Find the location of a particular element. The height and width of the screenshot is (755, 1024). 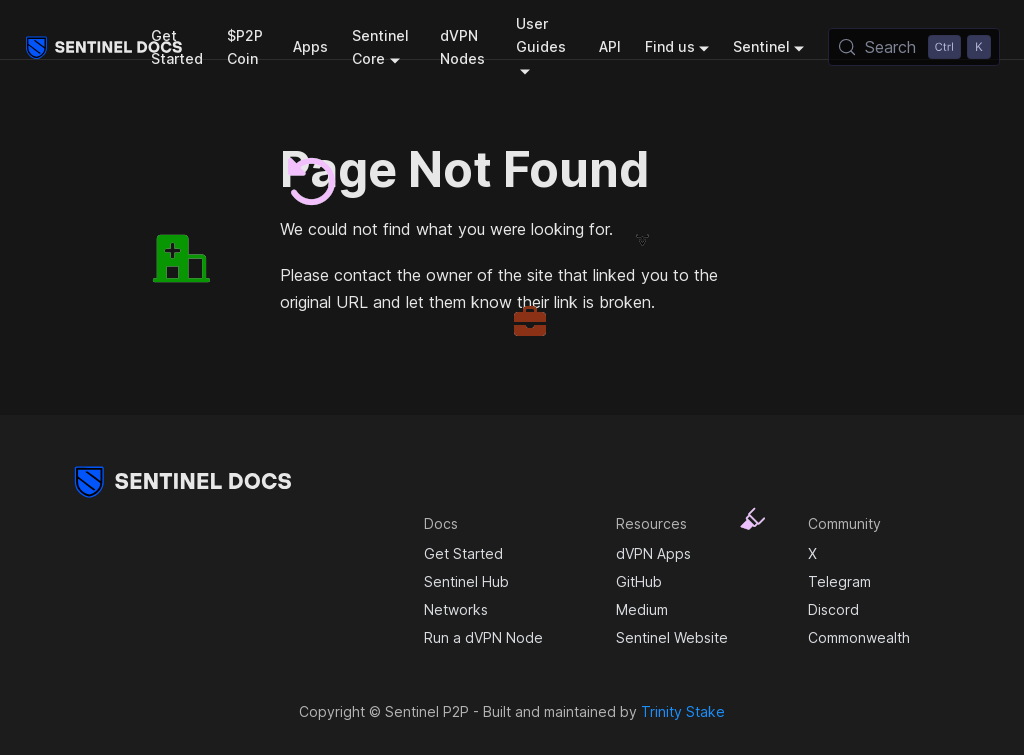

undo the last action is located at coordinates (311, 181).